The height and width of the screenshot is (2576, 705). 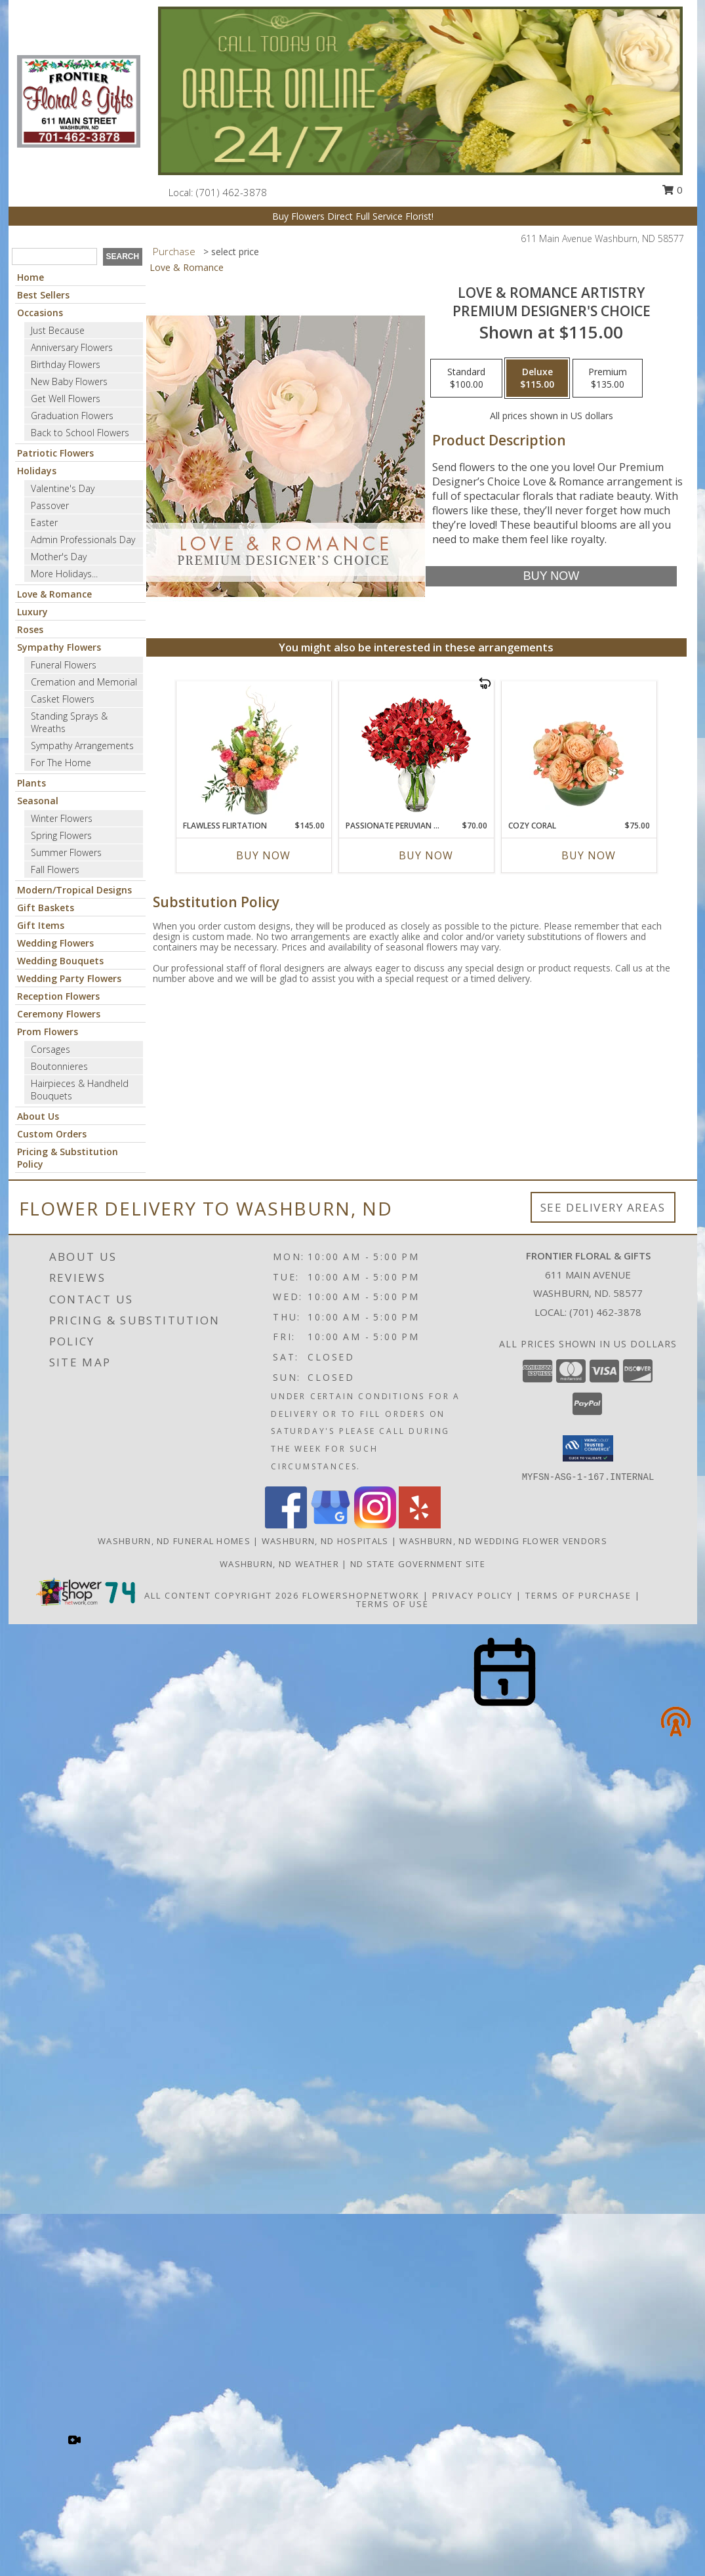 What do you see at coordinates (74, 2440) in the screenshot?
I see `start a new video recording` at bounding box center [74, 2440].